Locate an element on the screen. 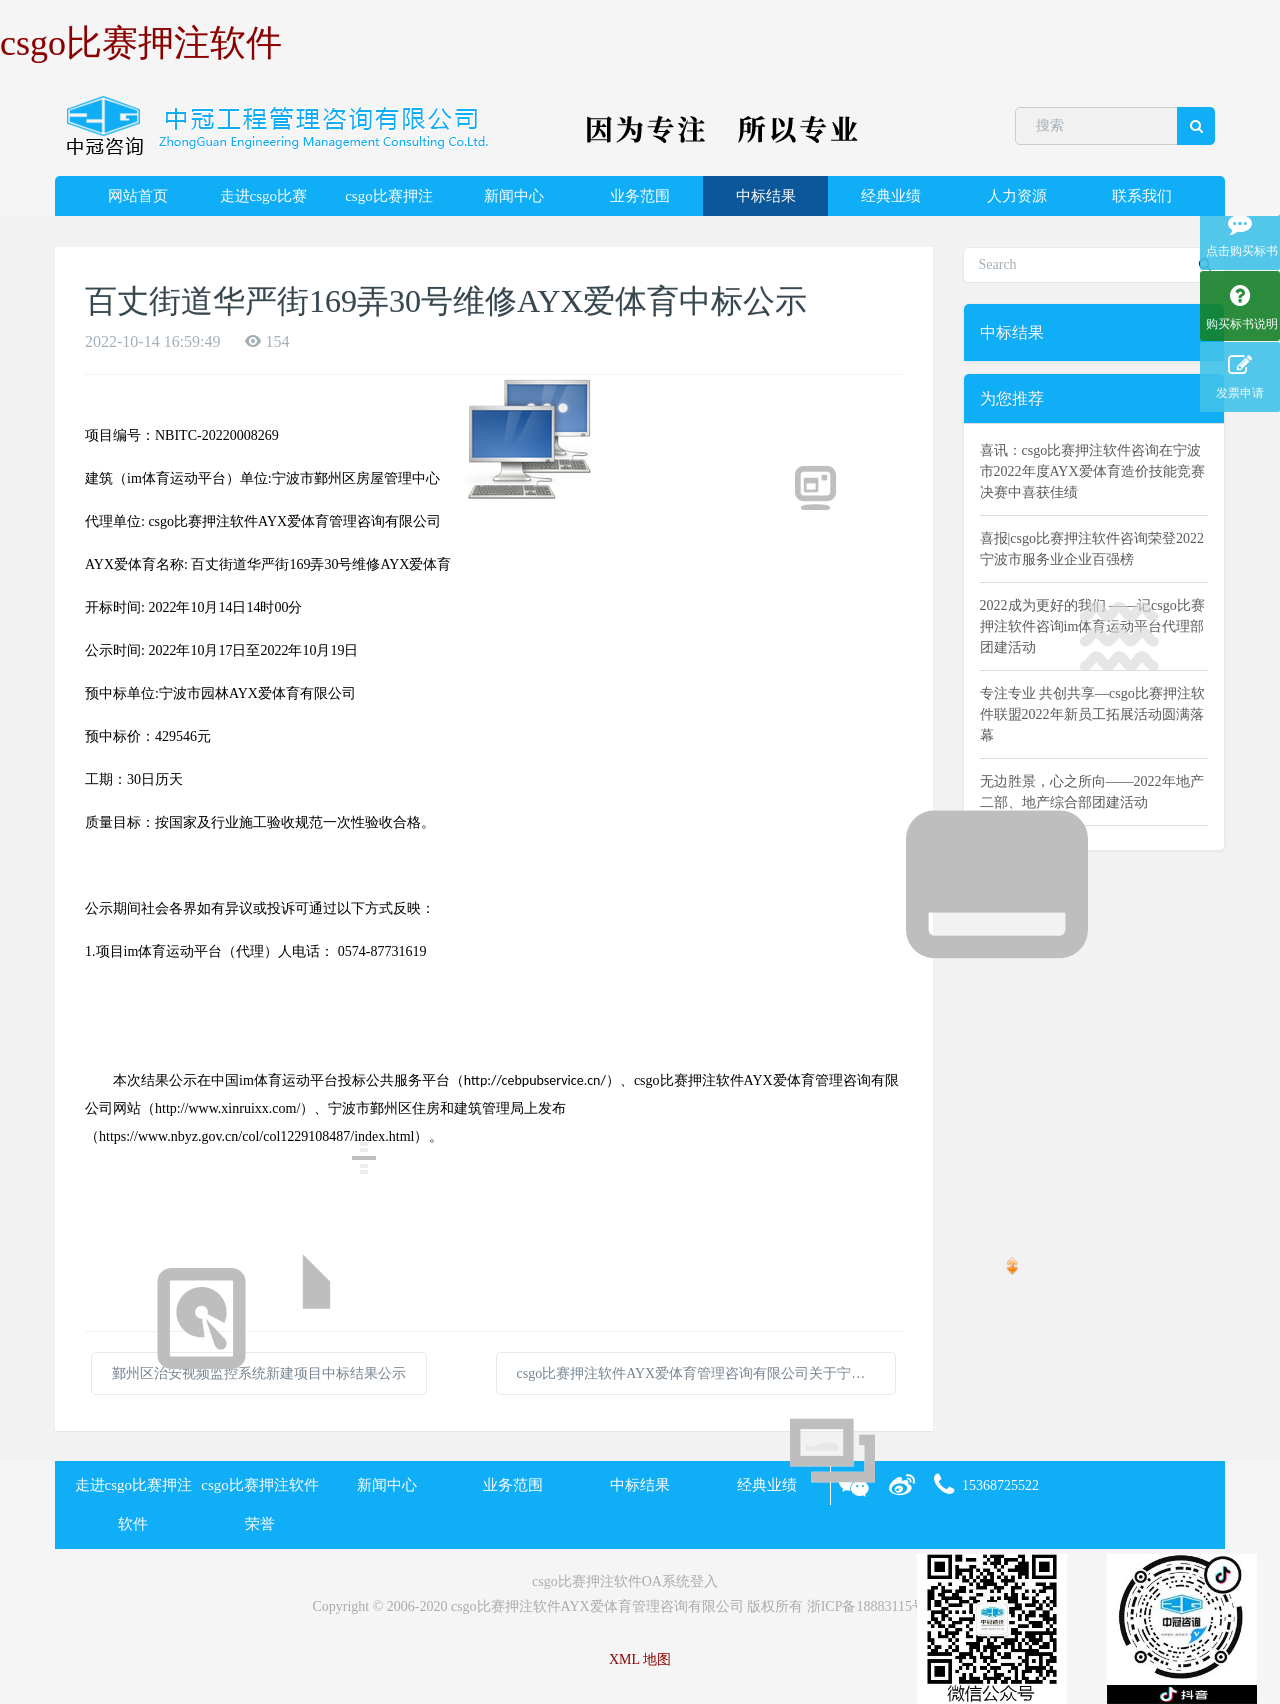  configure remote desktop settings is located at coordinates (815, 486).